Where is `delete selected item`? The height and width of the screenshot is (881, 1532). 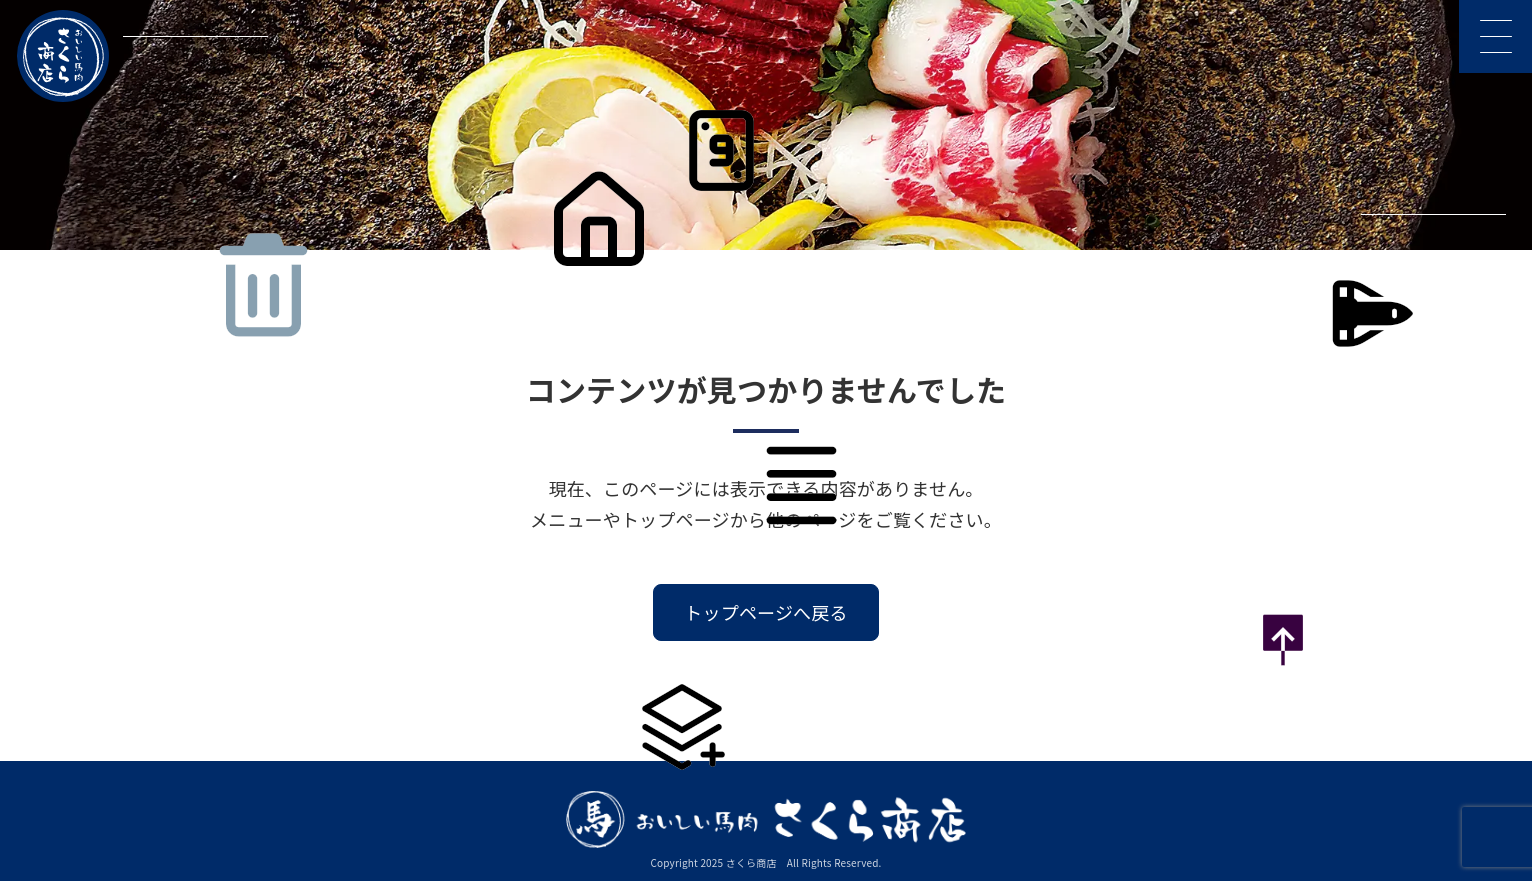
delete selected item is located at coordinates (263, 286).